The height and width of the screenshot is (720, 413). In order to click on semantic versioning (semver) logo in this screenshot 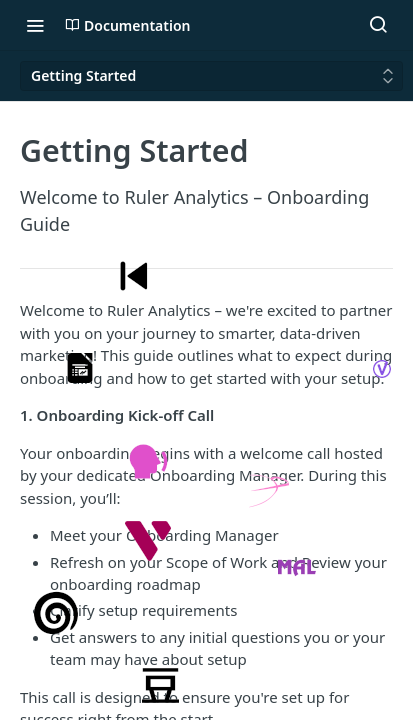, I will do `click(382, 369)`.